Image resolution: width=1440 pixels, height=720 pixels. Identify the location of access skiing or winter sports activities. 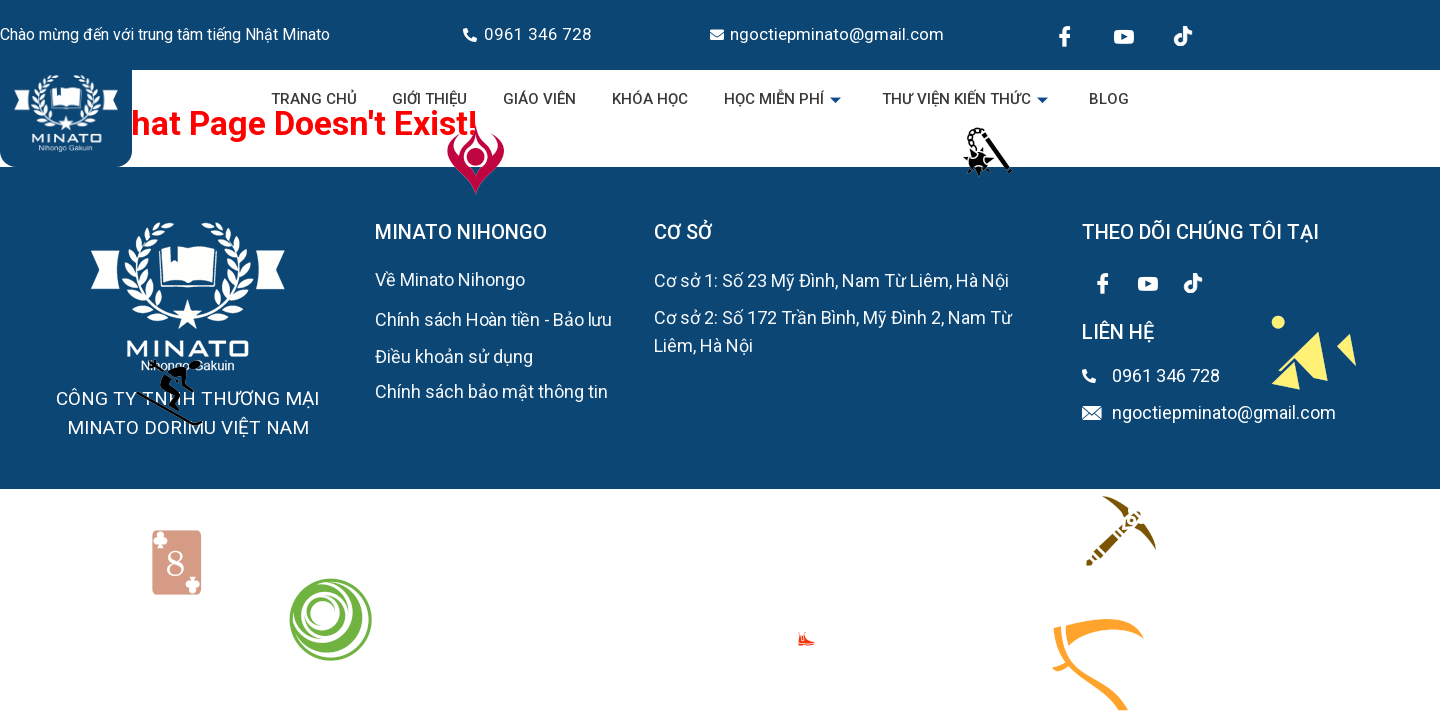
(169, 392).